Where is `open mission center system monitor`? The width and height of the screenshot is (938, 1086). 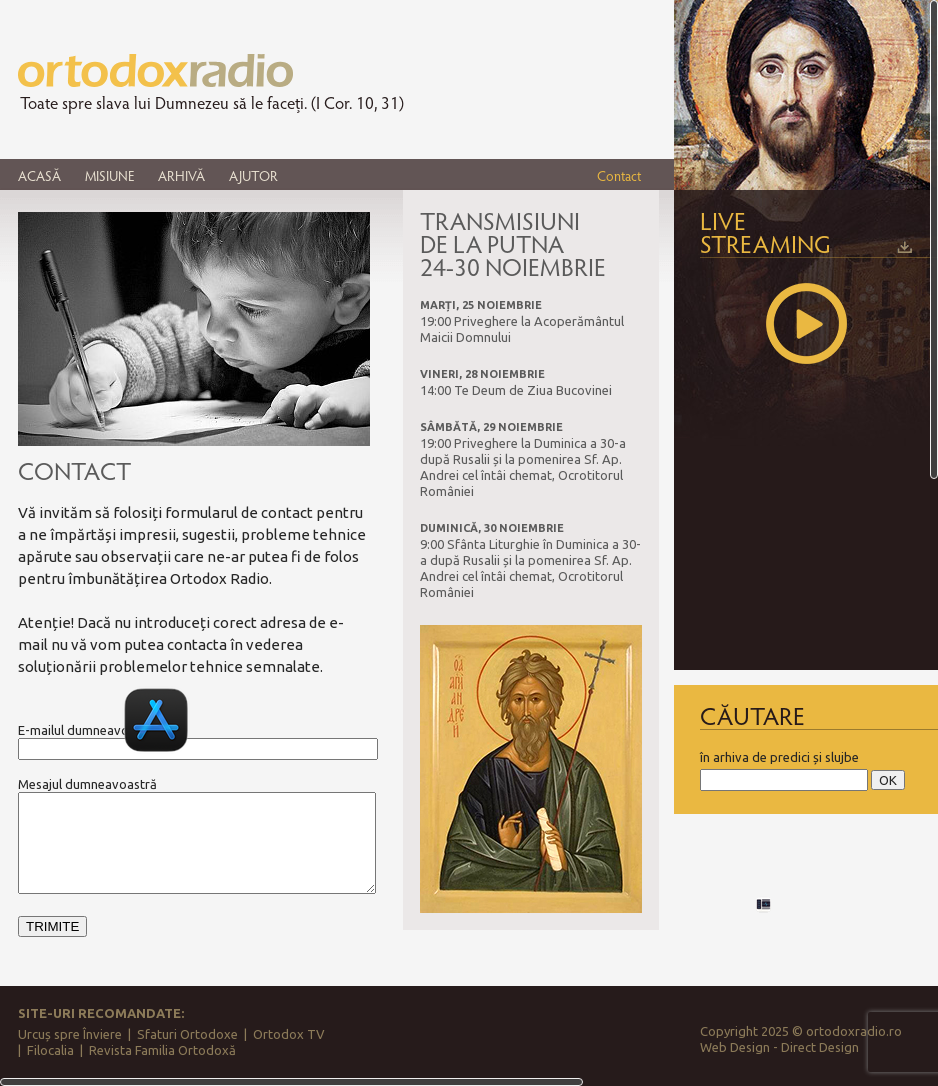
open mission center system monitor is located at coordinates (763, 904).